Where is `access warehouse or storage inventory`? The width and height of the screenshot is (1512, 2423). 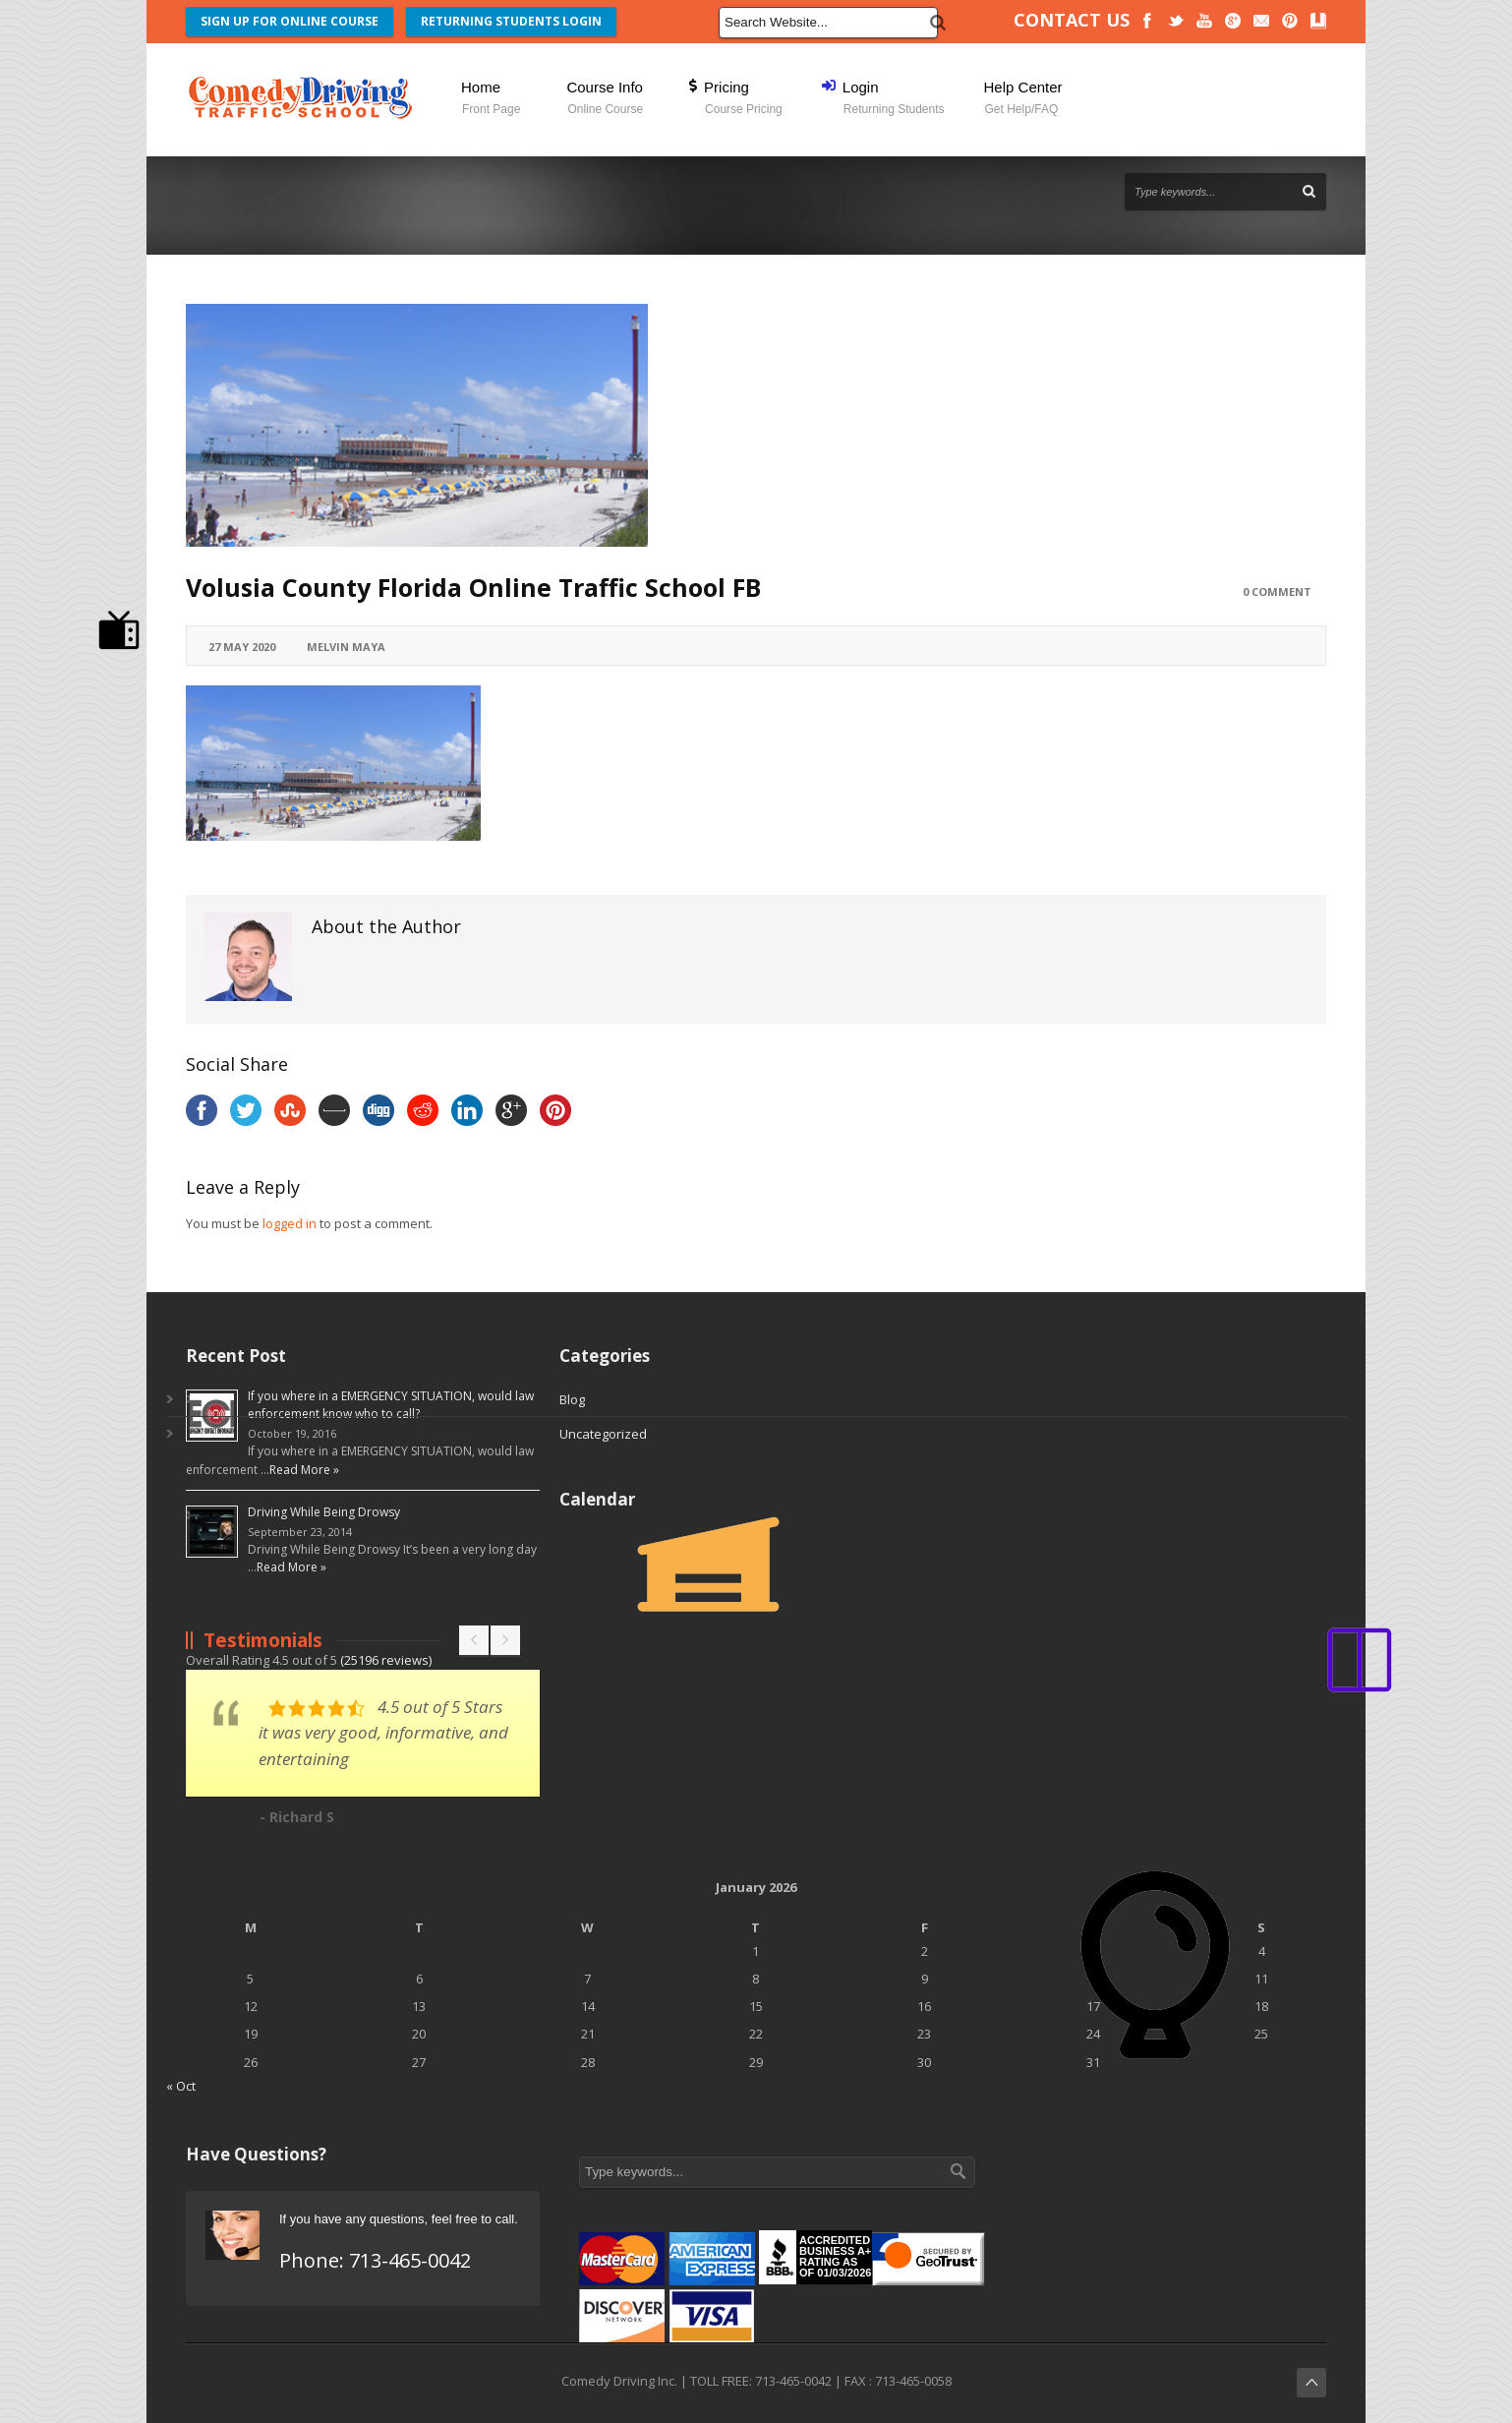
access warehouse or storage inventory is located at coordinates (708, 1568).